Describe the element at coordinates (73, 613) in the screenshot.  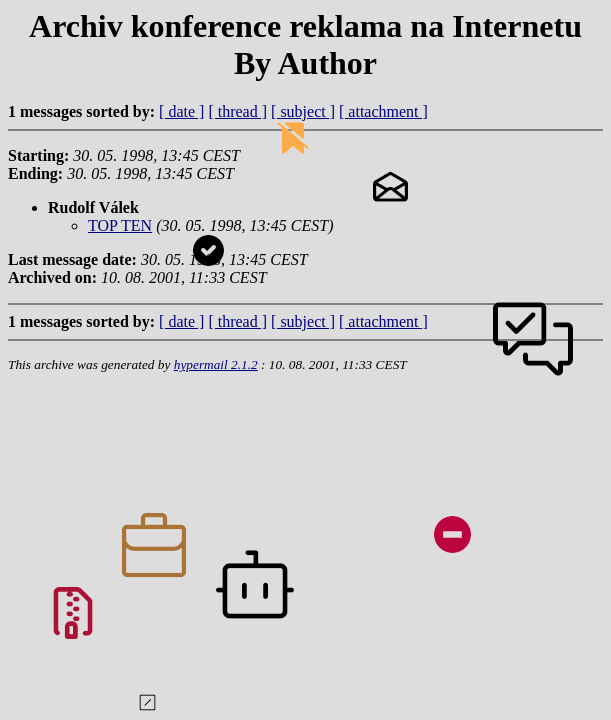
I see `view or open a compressed zip file` at that location.